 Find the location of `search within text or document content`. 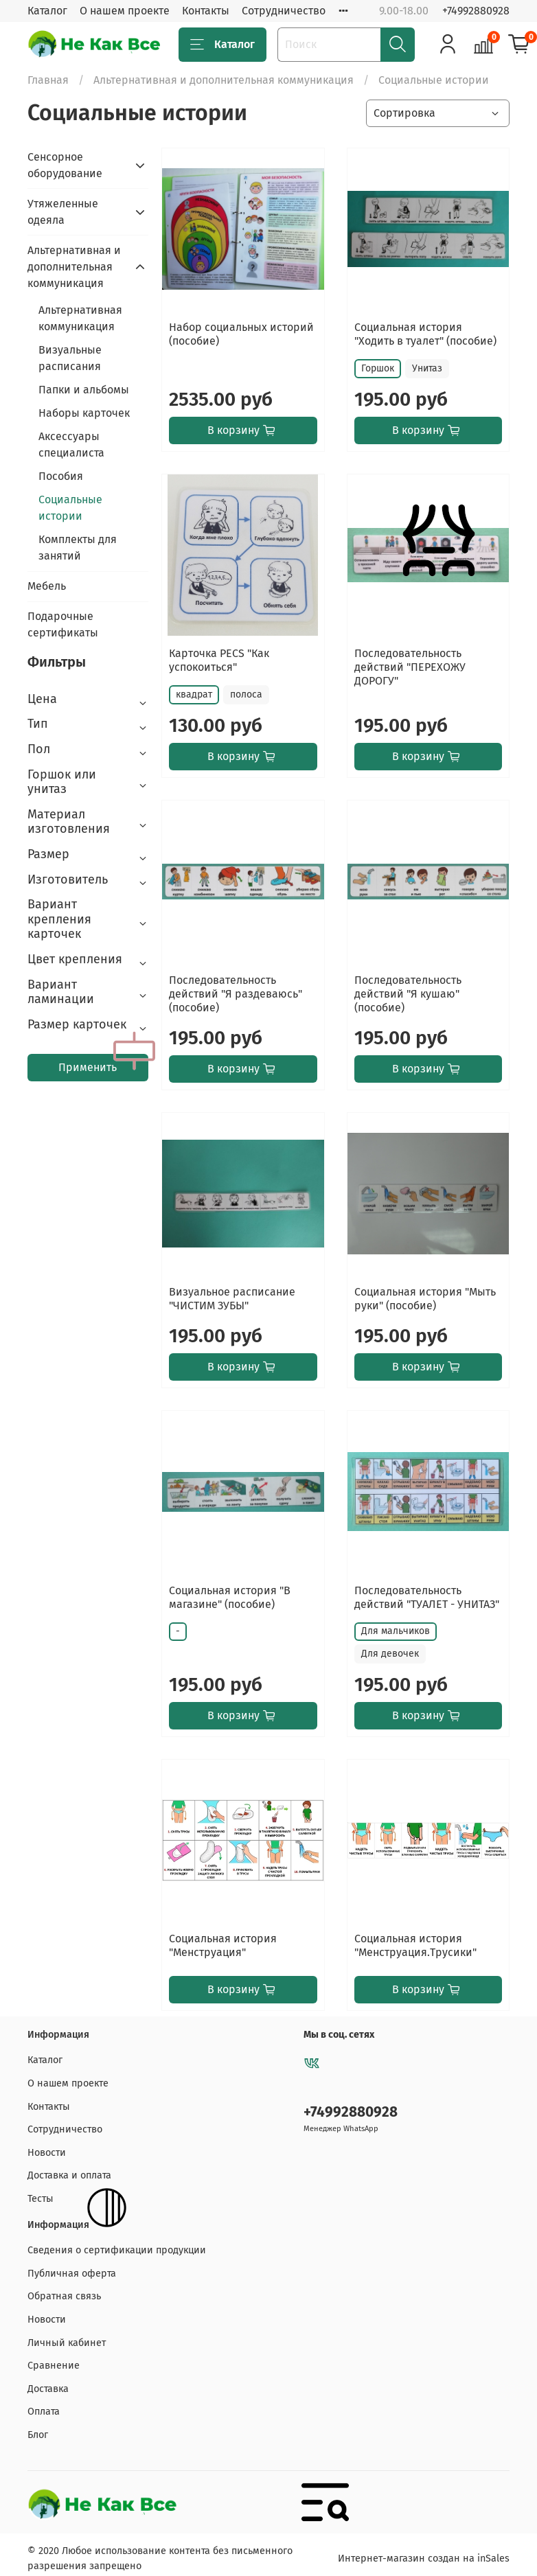

search within text or document content is located at coordinates (325, 2502).